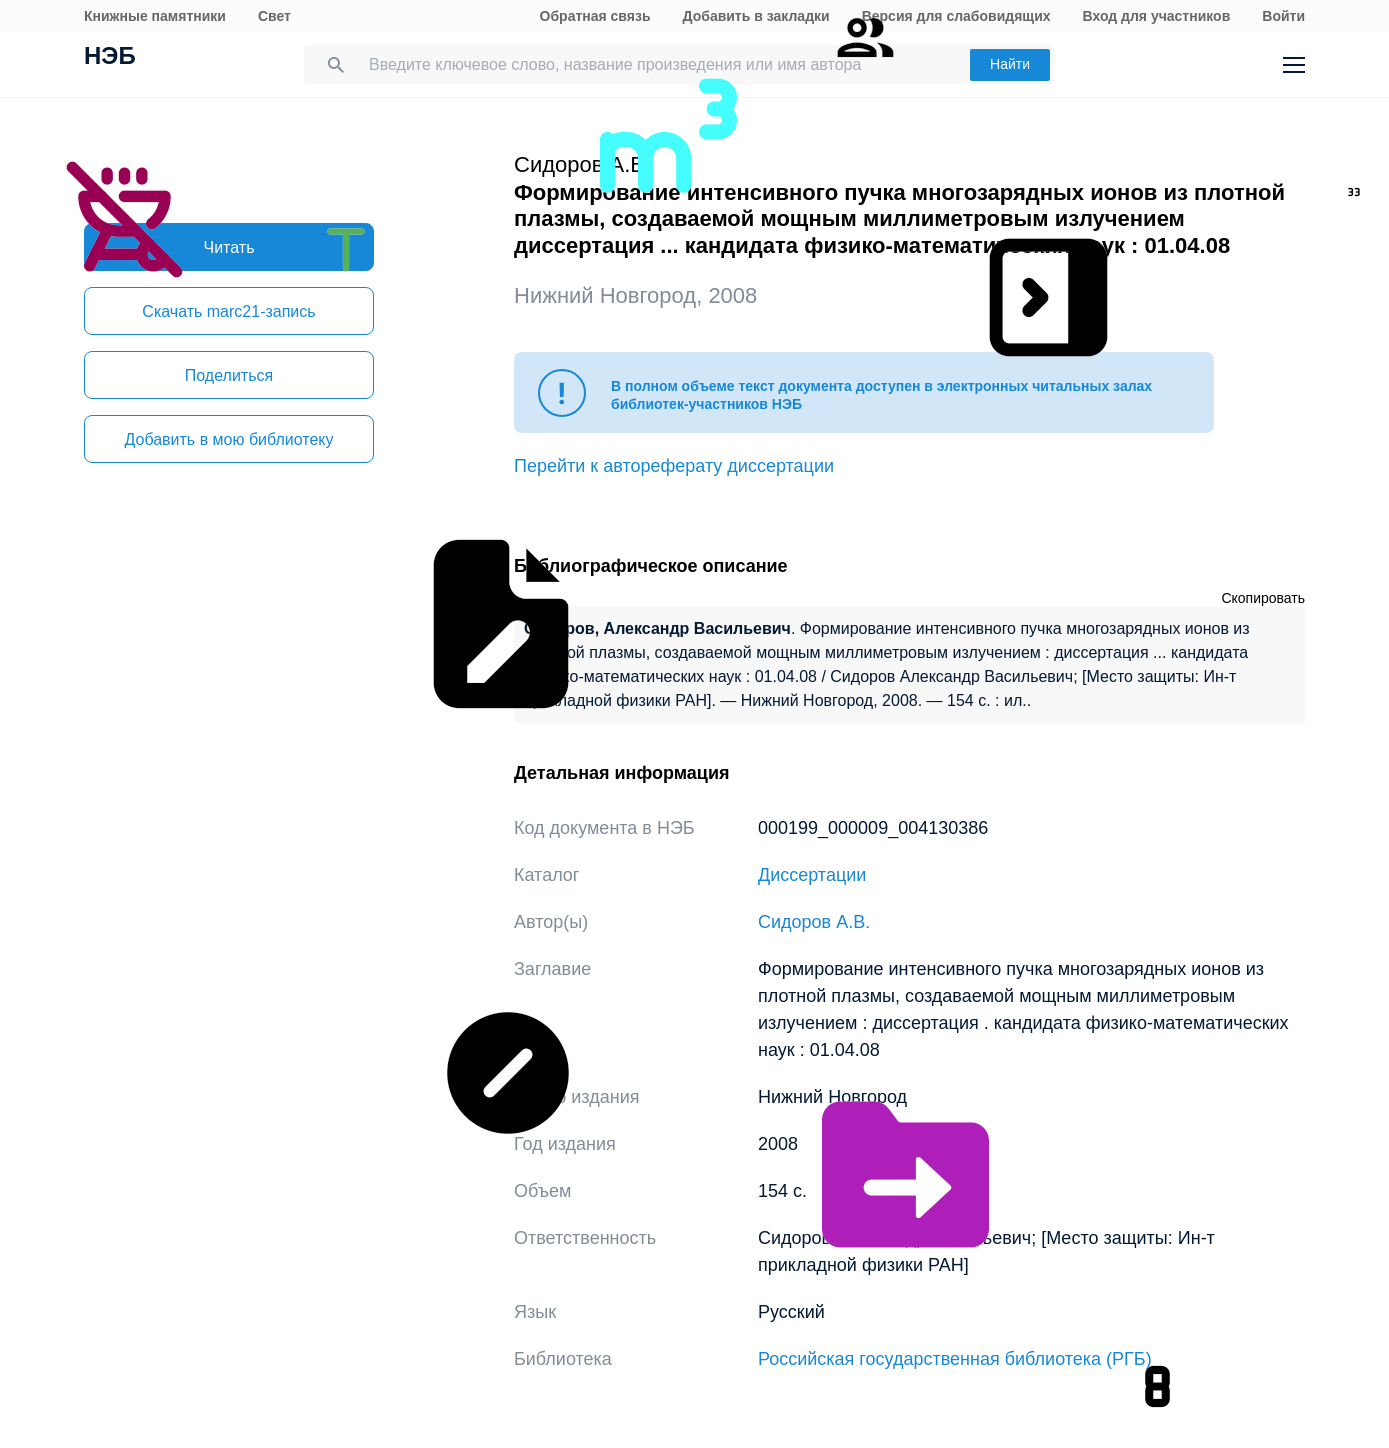  Describe the element at coordinates (124, 219) in the screenshot. I see `grilling or barbecue feature disabled` at that location.